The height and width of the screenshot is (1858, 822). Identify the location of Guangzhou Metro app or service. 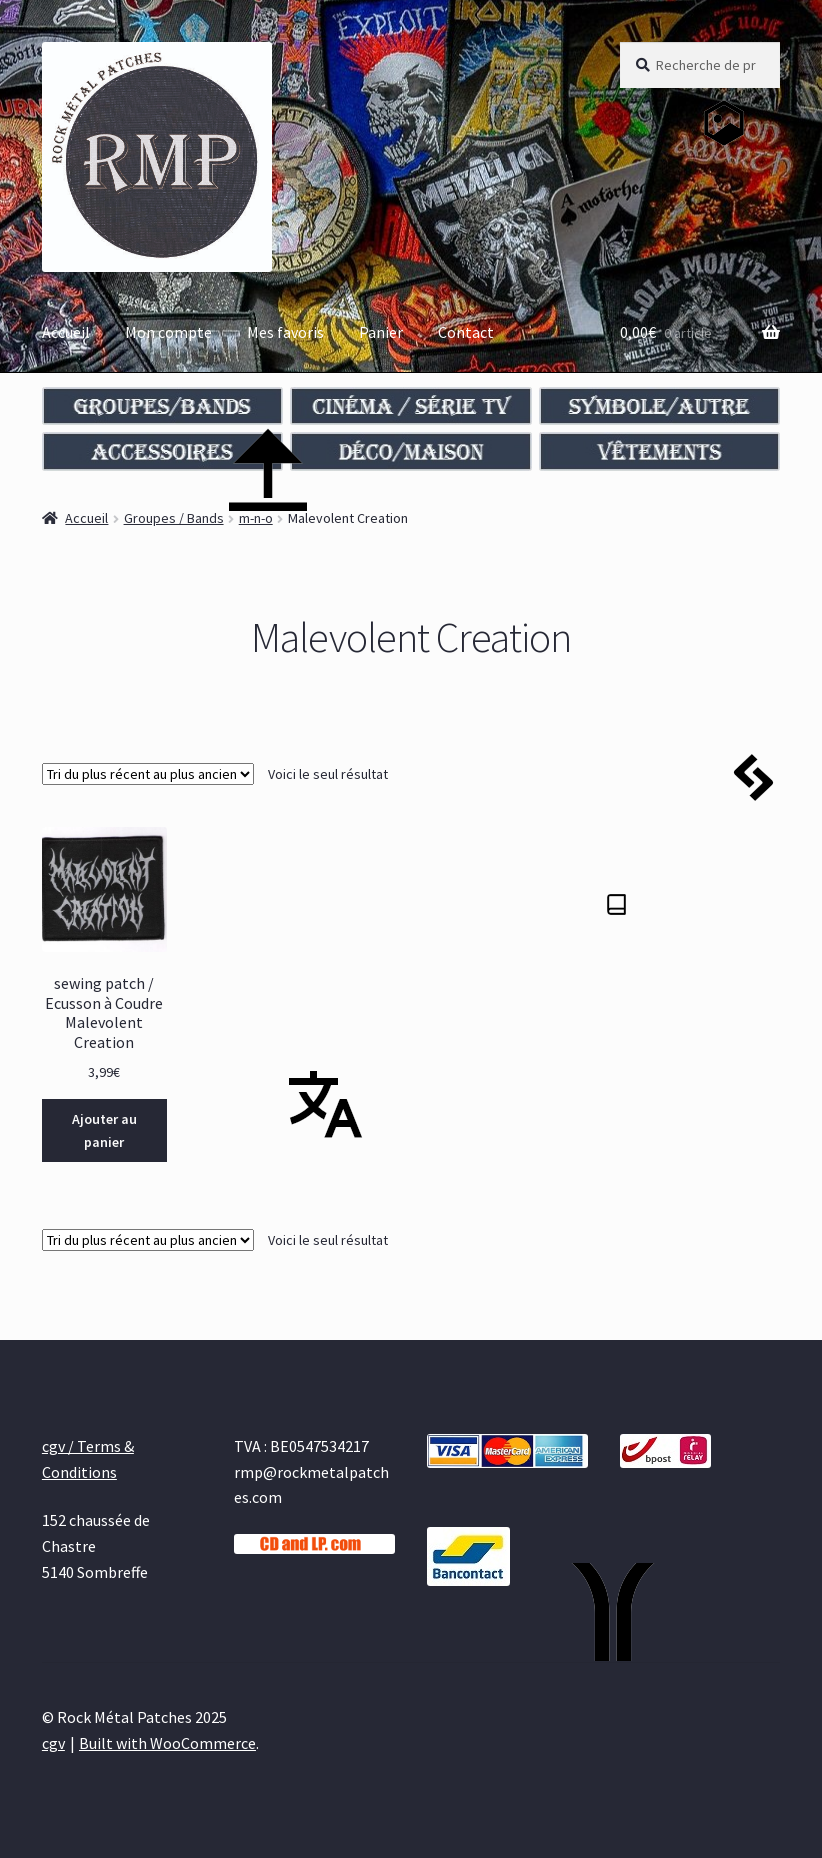
(613, 1612).